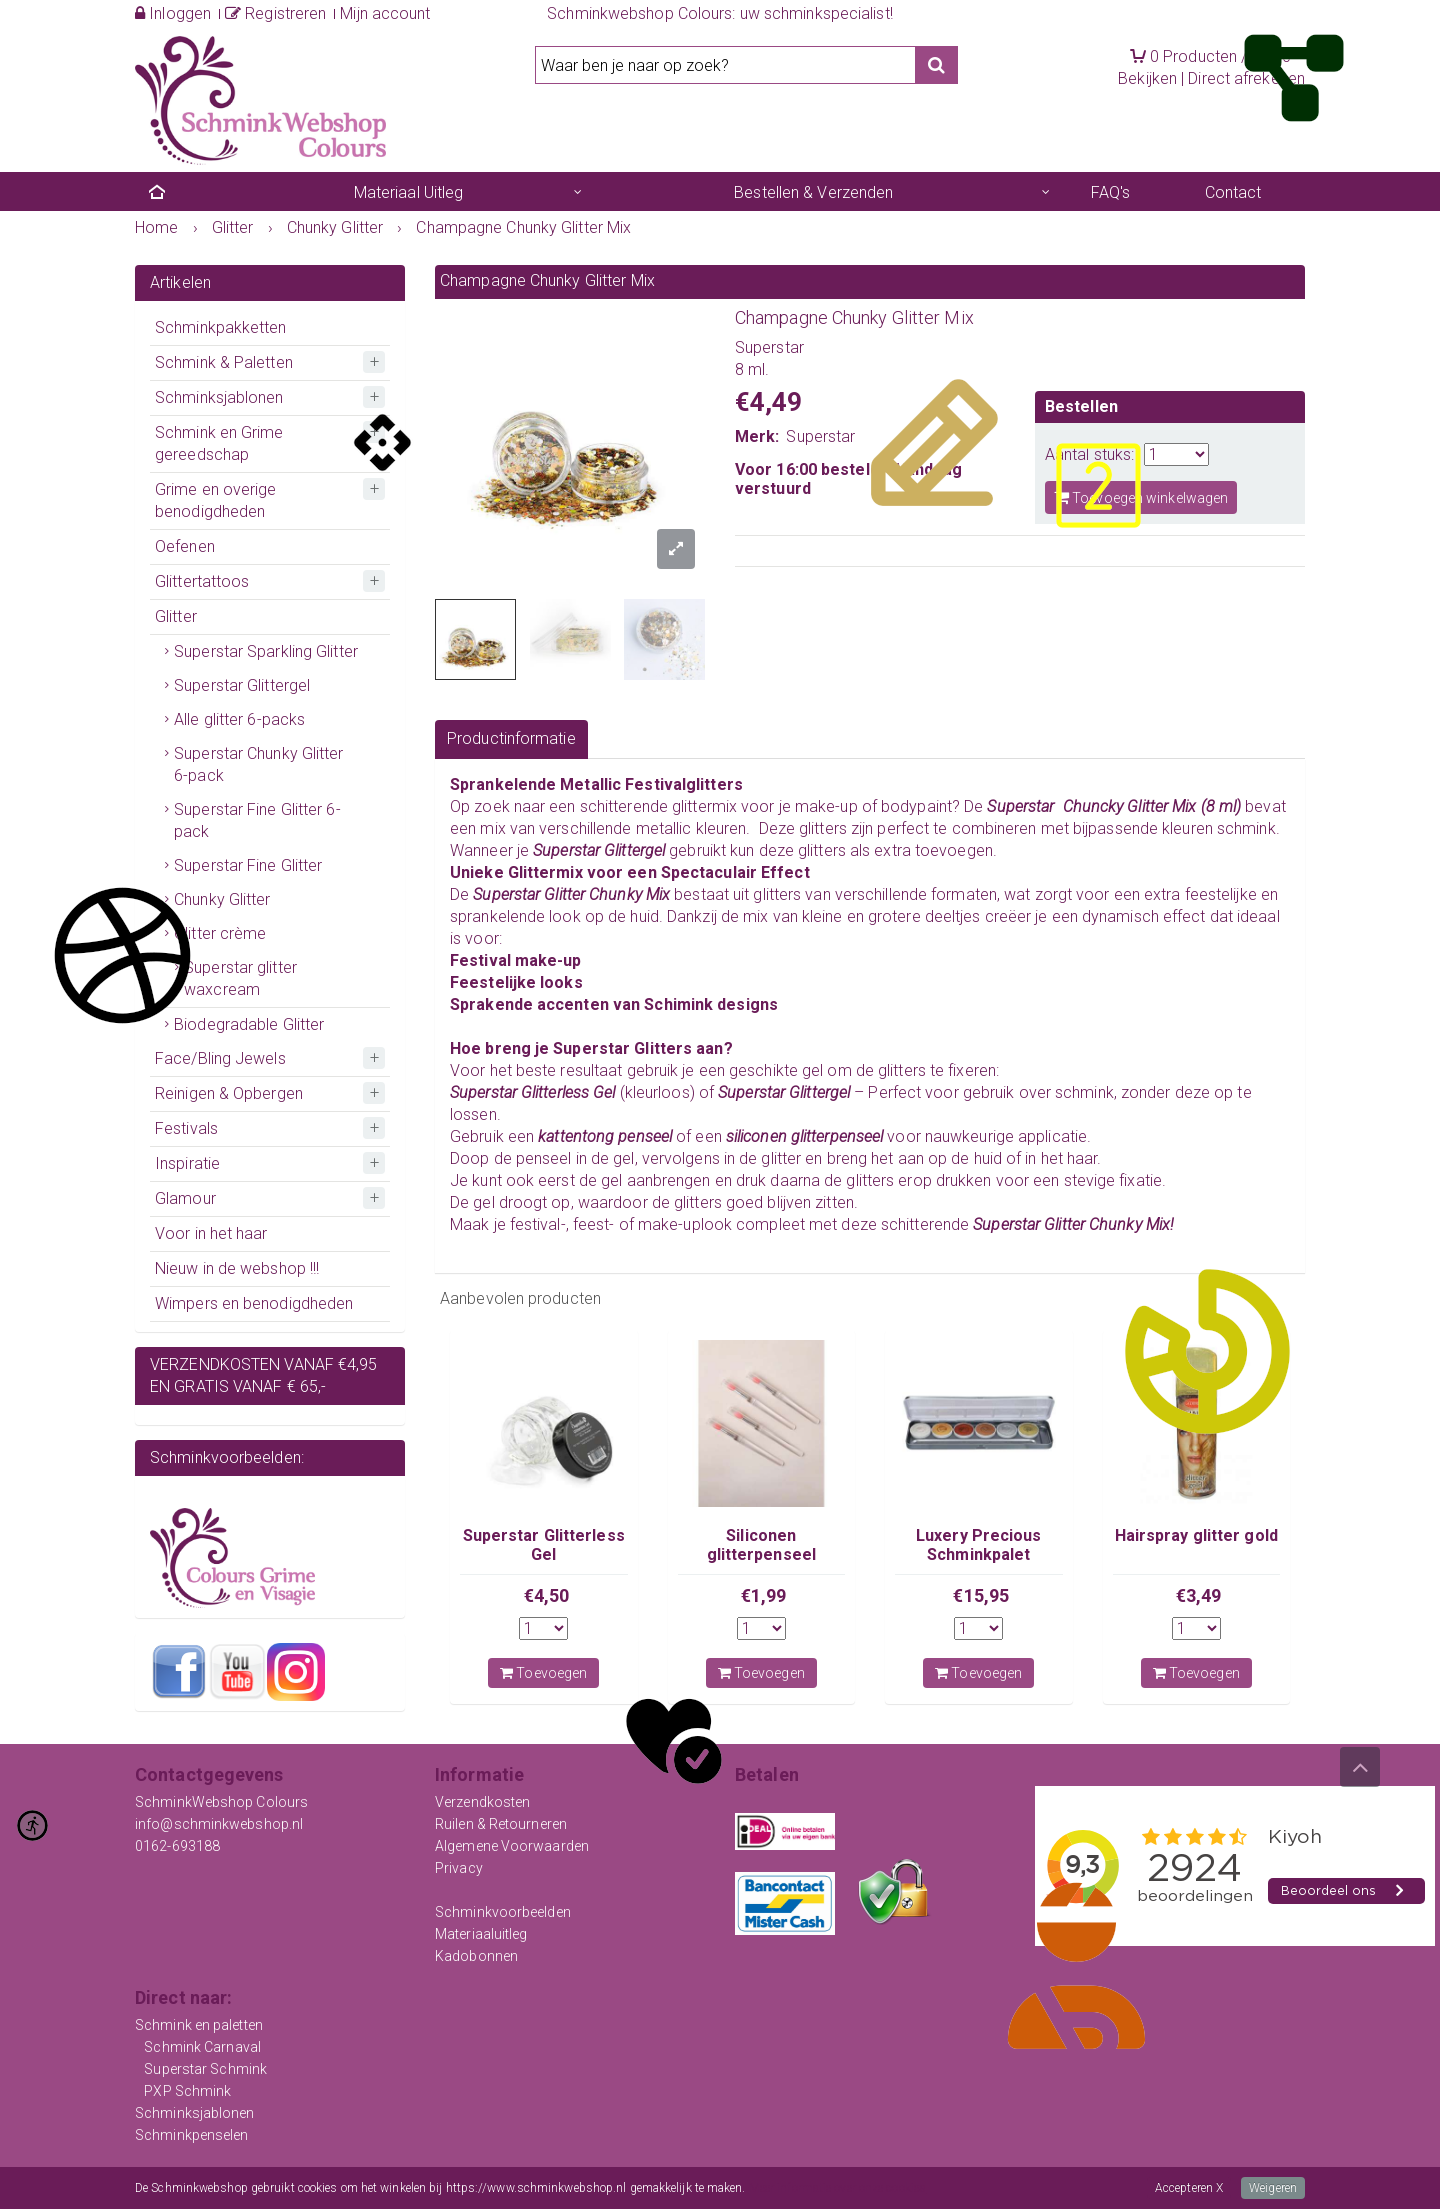 The image size is (1440, 2209). What do you see at coordinates (1098, 485) in the screenshot?
I see `indicates step two in a multi-step process` at bounding box center [1098, 485].